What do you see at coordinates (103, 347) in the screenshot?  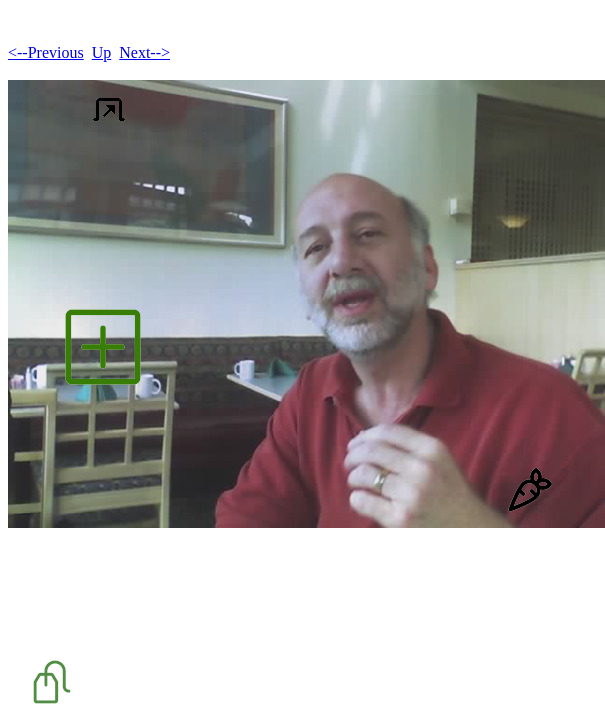 I see `add new file or content to a diff` at bounding box center [103, 347].